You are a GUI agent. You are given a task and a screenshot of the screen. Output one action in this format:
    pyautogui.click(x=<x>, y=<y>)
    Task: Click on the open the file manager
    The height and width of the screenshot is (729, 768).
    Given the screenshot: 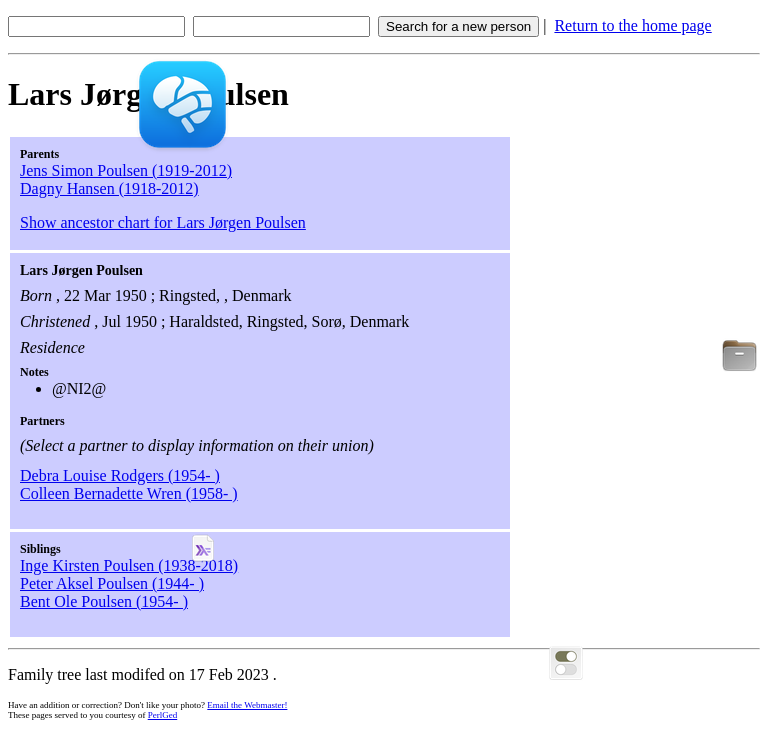 What is the action you would take?
    pyautogui.click(x=739, y=355)
    